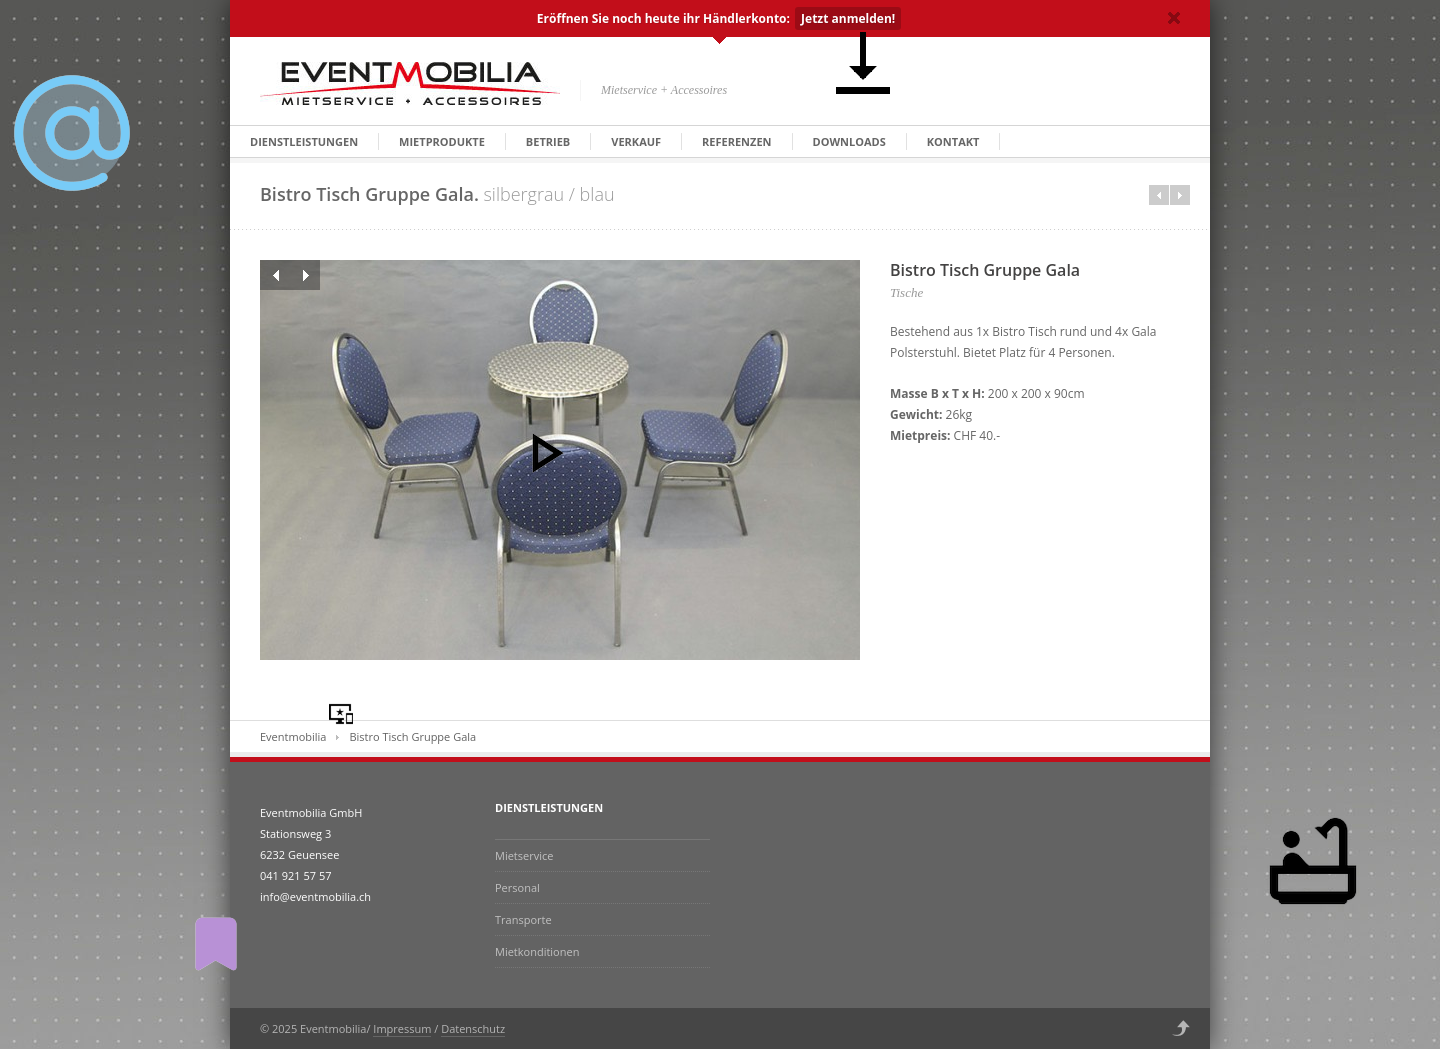 The height and width of the screenshot is (1049, 1440). I want to click on save this item for later, so click(216, 944).